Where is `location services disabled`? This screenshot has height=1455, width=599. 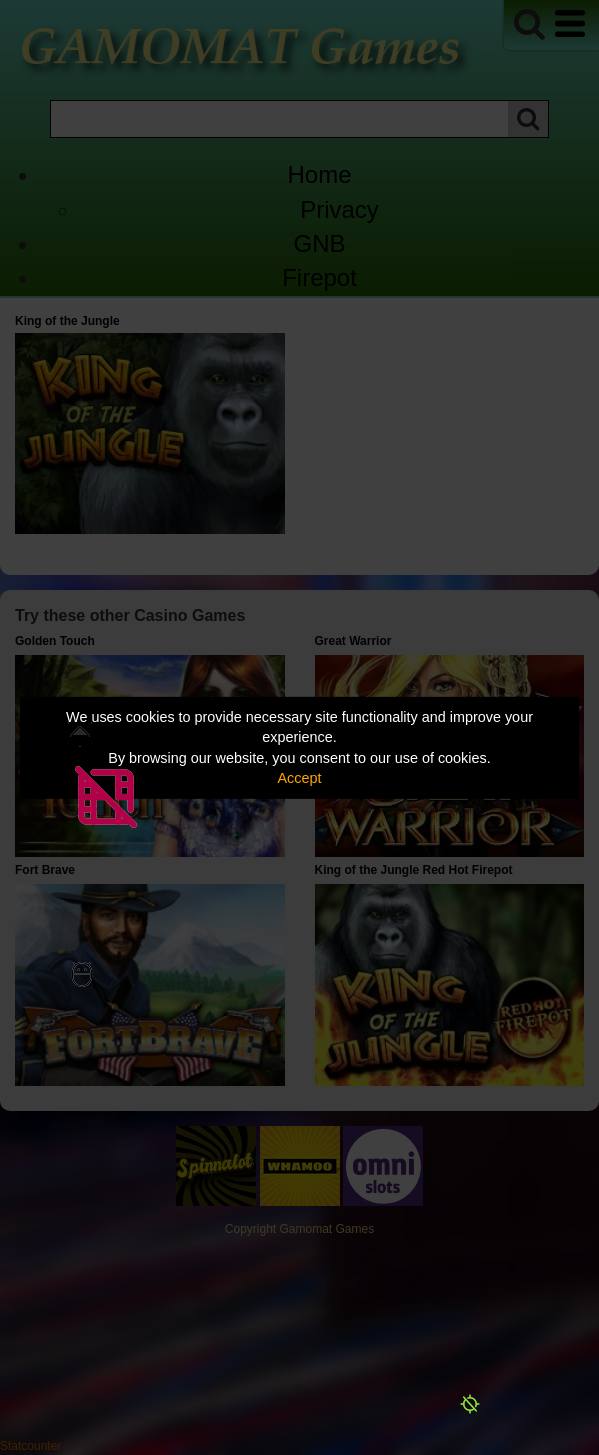 location services disabled is located at coordinates (470, 1404).